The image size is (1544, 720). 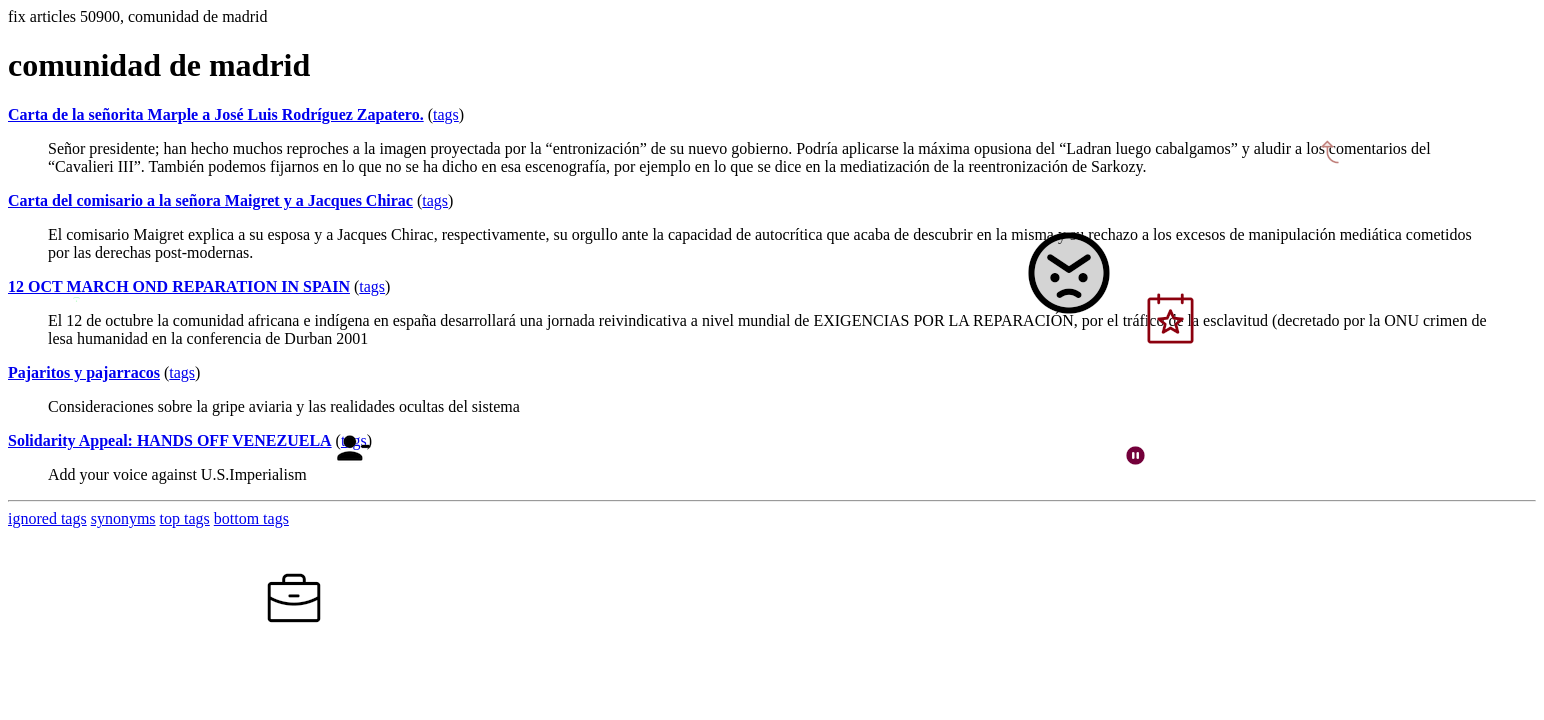 What do you see at coordinates (294, 600) in the screenshot?
I see `access work or business-related features` at bounding box center [294, 600].